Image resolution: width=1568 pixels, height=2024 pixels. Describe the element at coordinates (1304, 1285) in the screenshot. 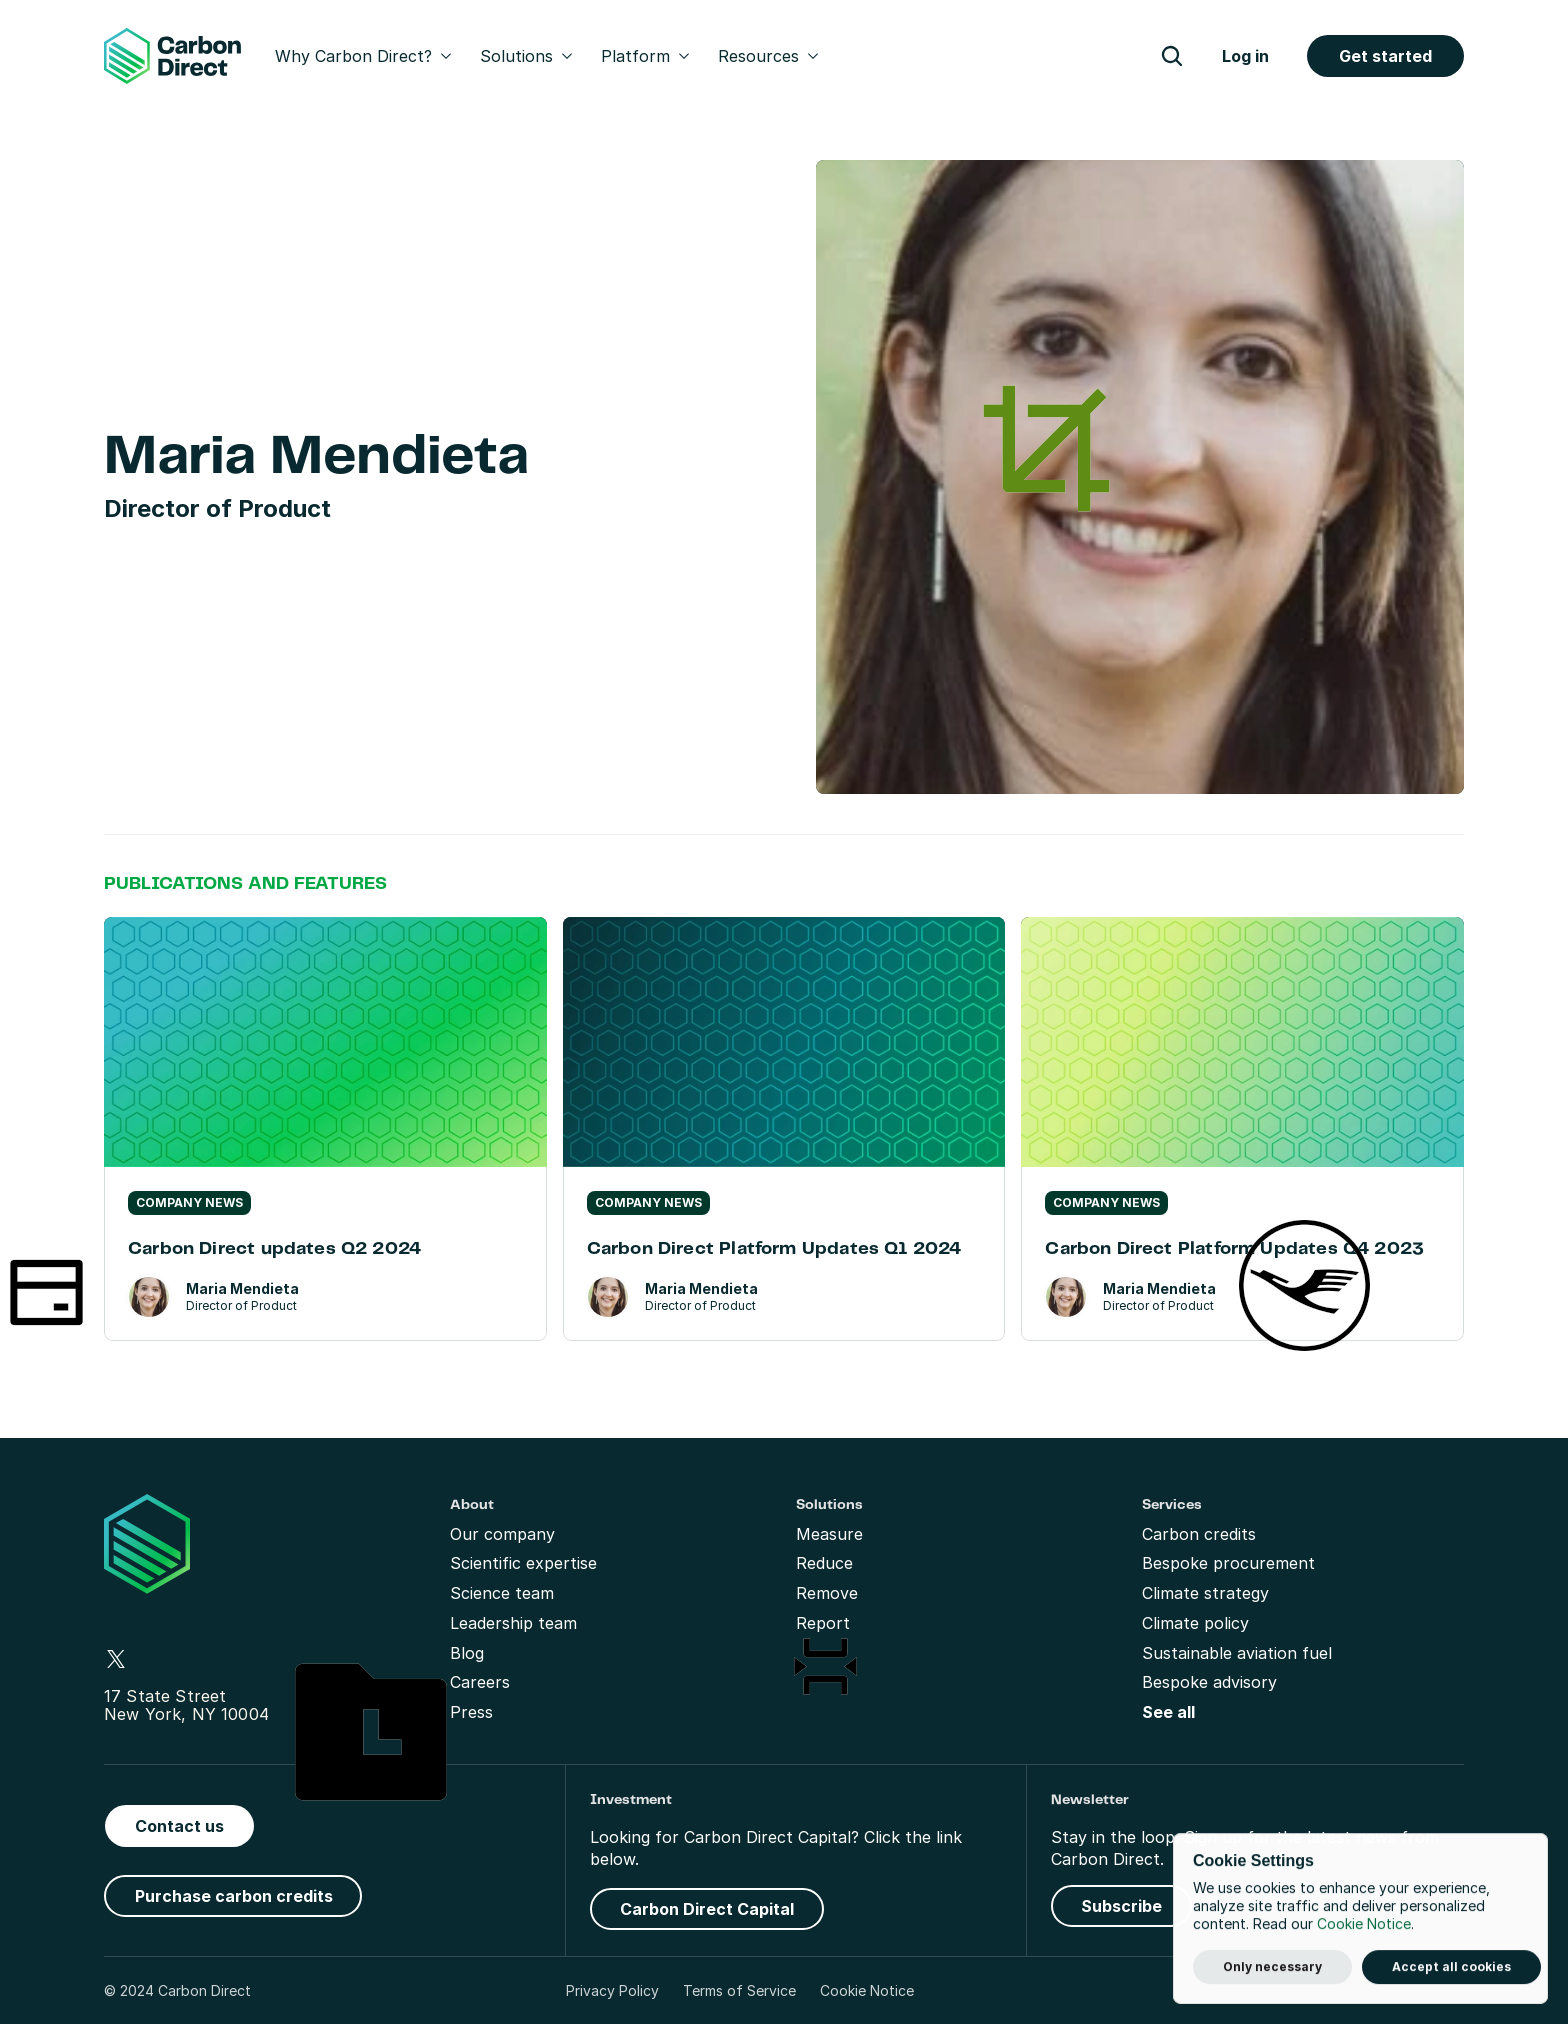

I see `access Lufthansa airline services` at that location.